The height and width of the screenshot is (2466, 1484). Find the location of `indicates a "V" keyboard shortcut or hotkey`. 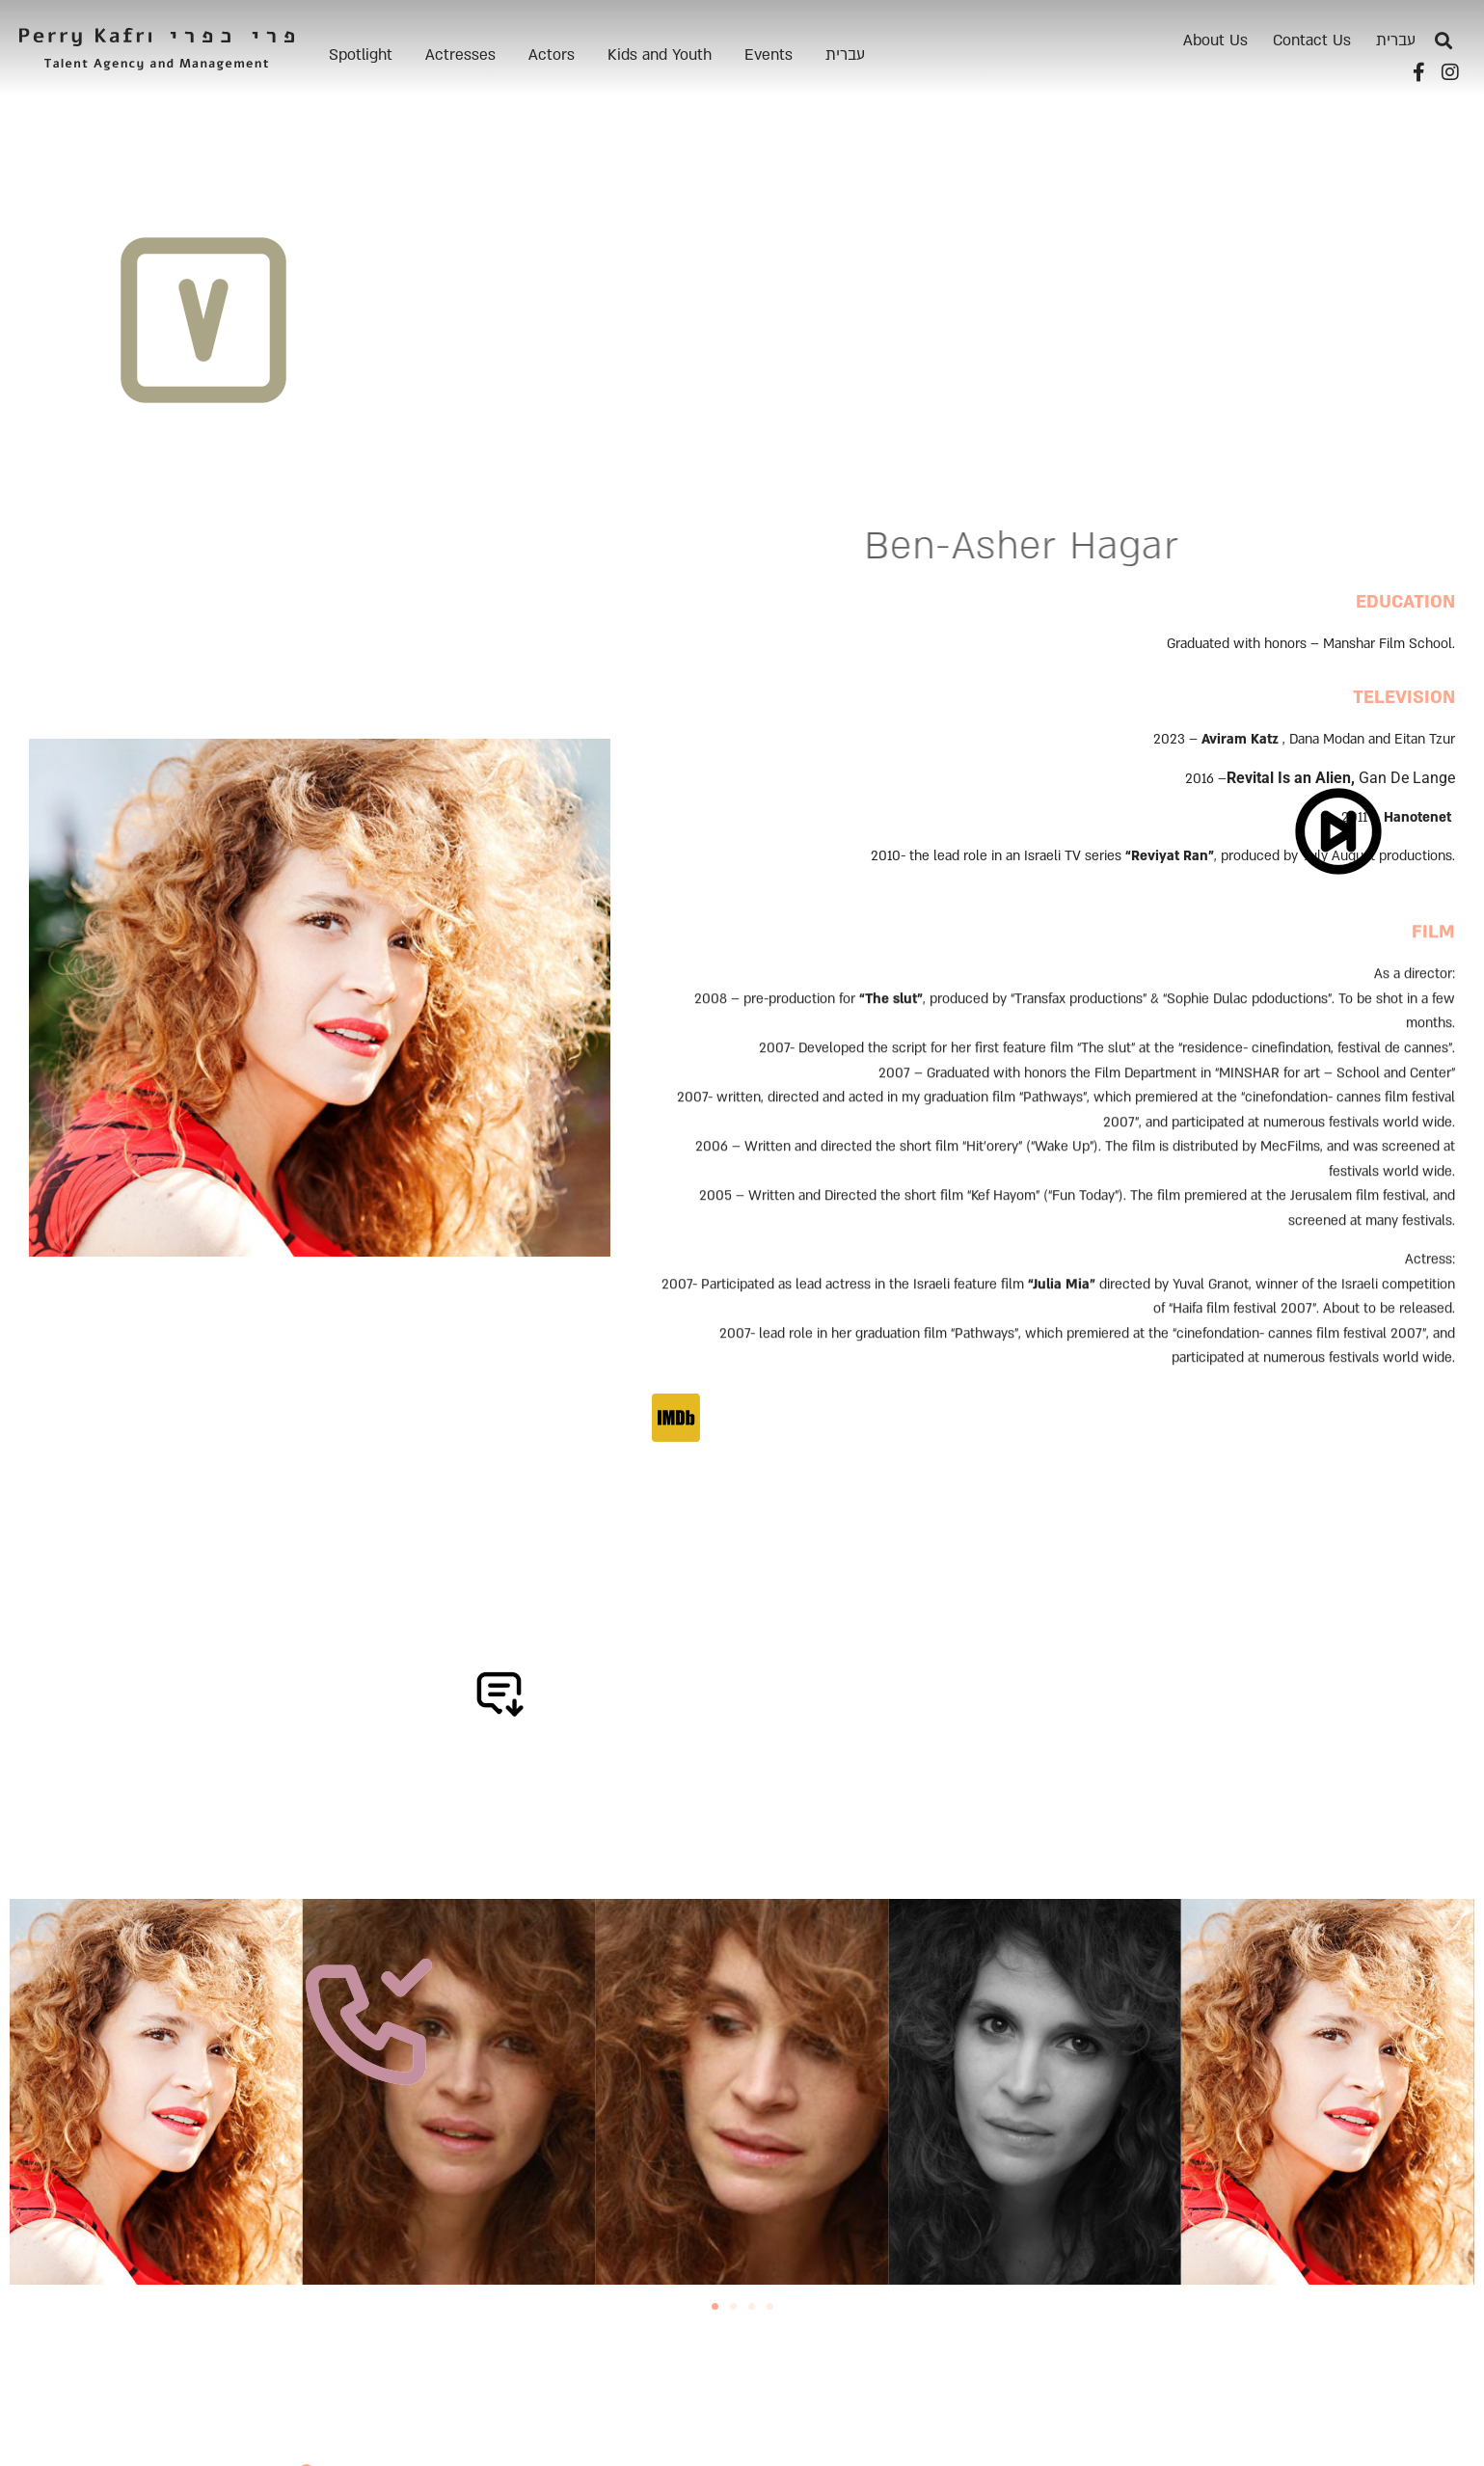

indicates a "V" keyboard shortcut or hotkey is located at coordinates (203, 320).